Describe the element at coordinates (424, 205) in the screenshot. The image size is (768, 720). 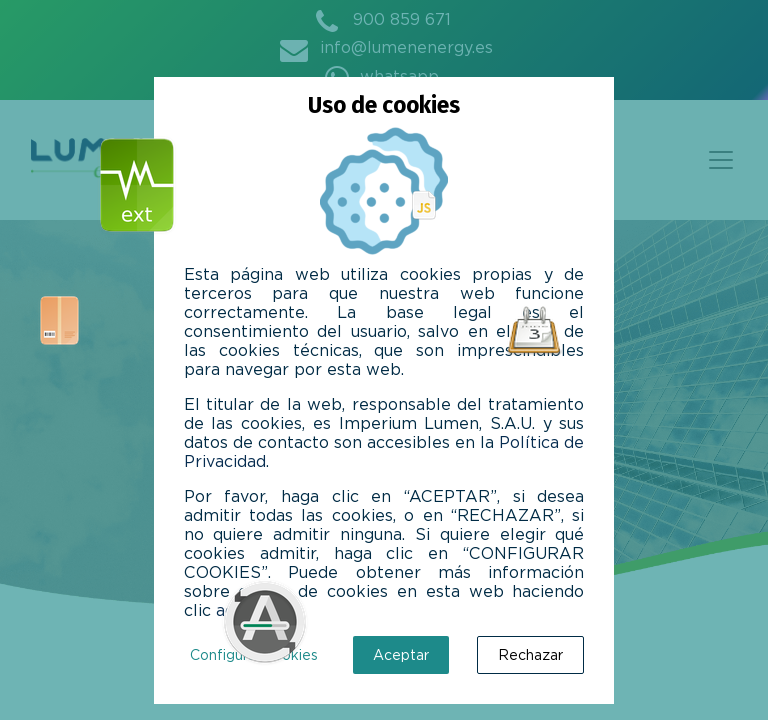
I see `indicates a javascript source file` at that location.